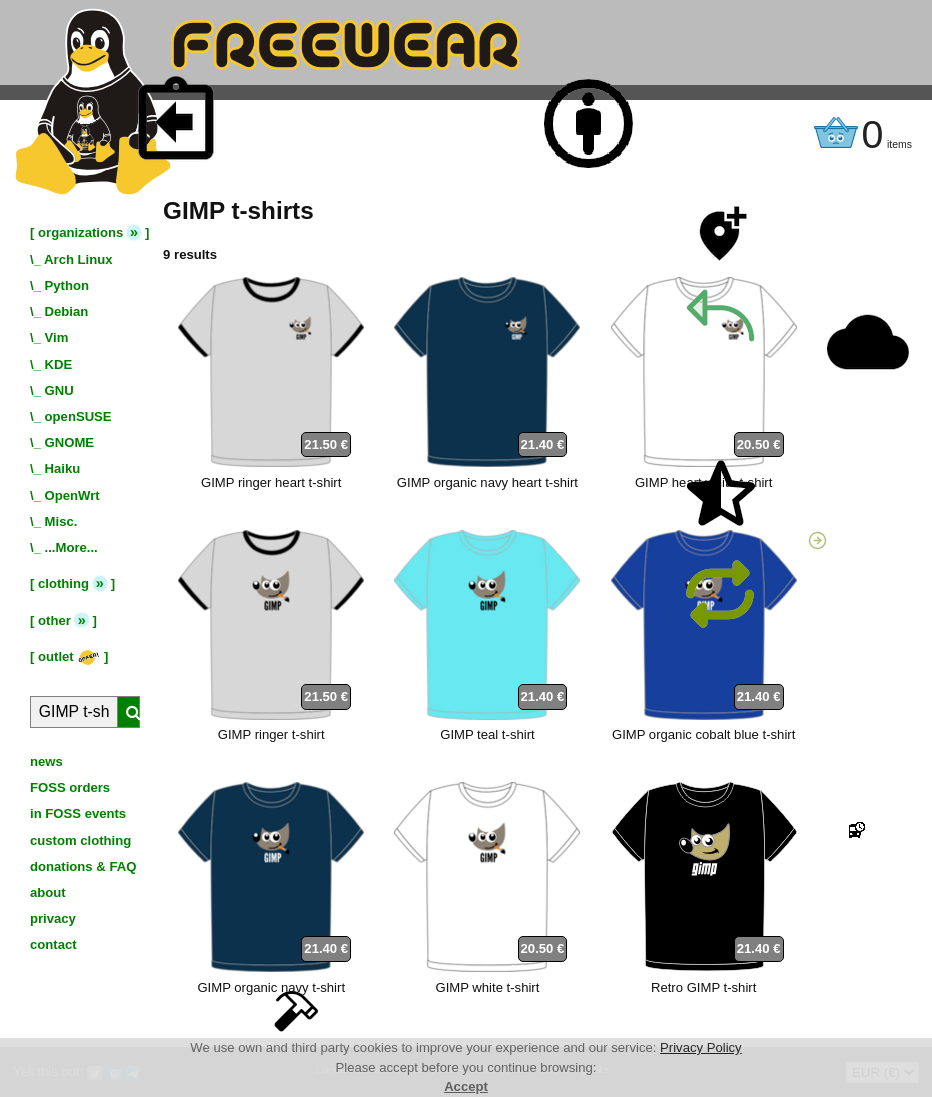 The image size is (932, 1097). Describe the element at coordinates (588, 123) in the screenshot. I see `view attribution or credits information` at that location.